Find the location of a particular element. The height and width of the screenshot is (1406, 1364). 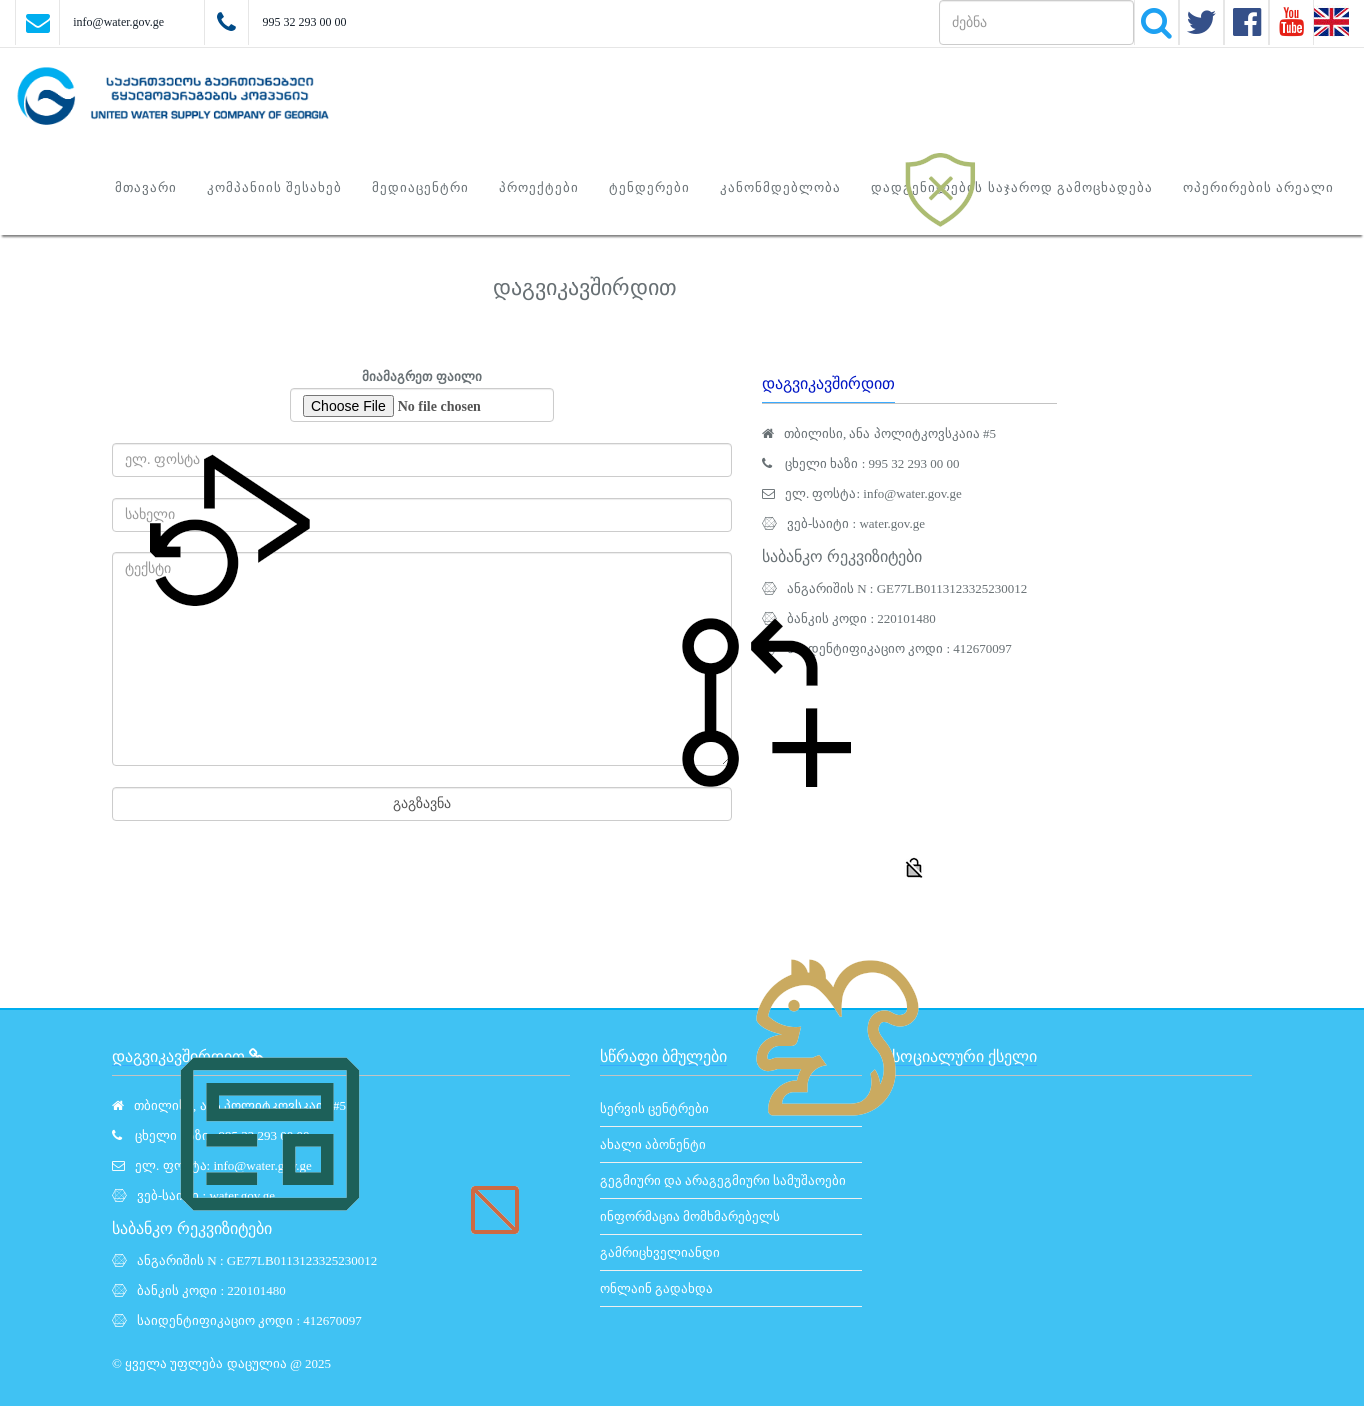

rerun the current debug session is located at coordinates (236, 519).